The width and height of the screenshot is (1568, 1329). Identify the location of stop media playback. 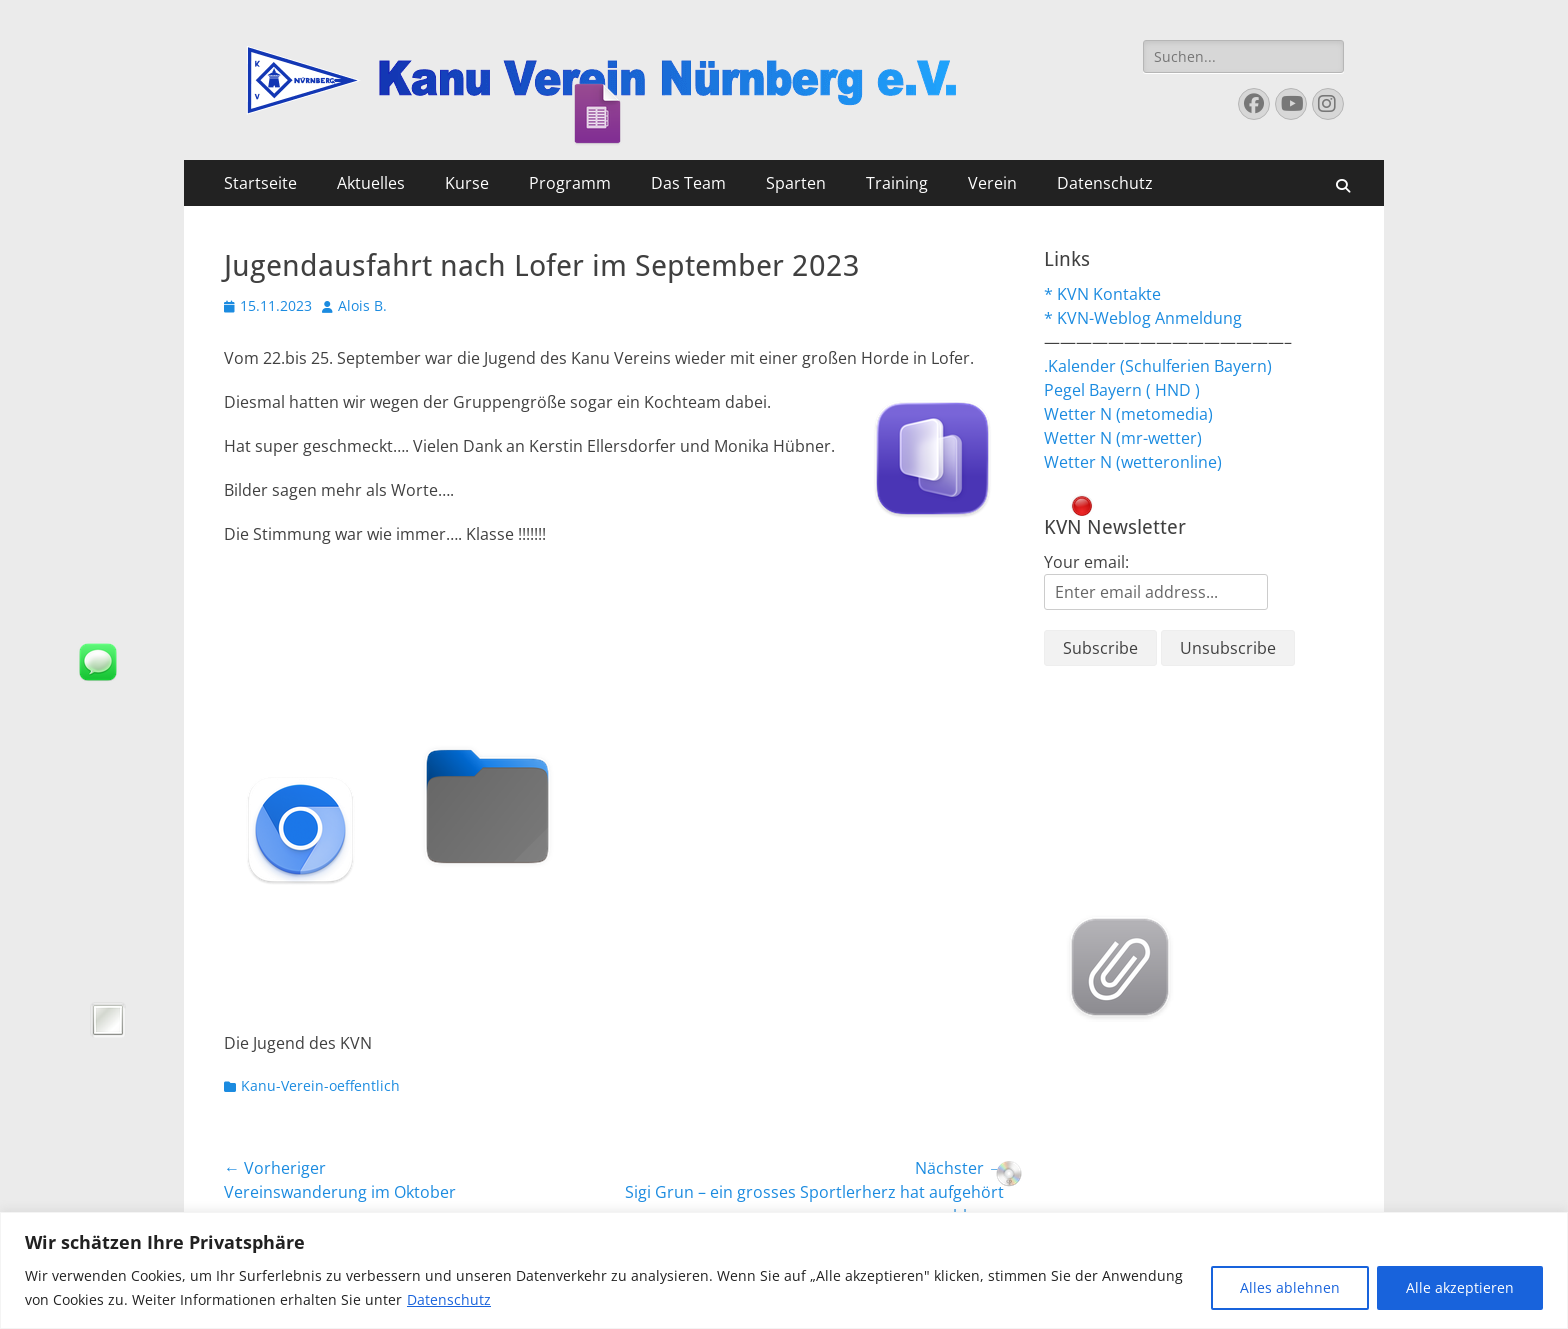
(108, 1020).